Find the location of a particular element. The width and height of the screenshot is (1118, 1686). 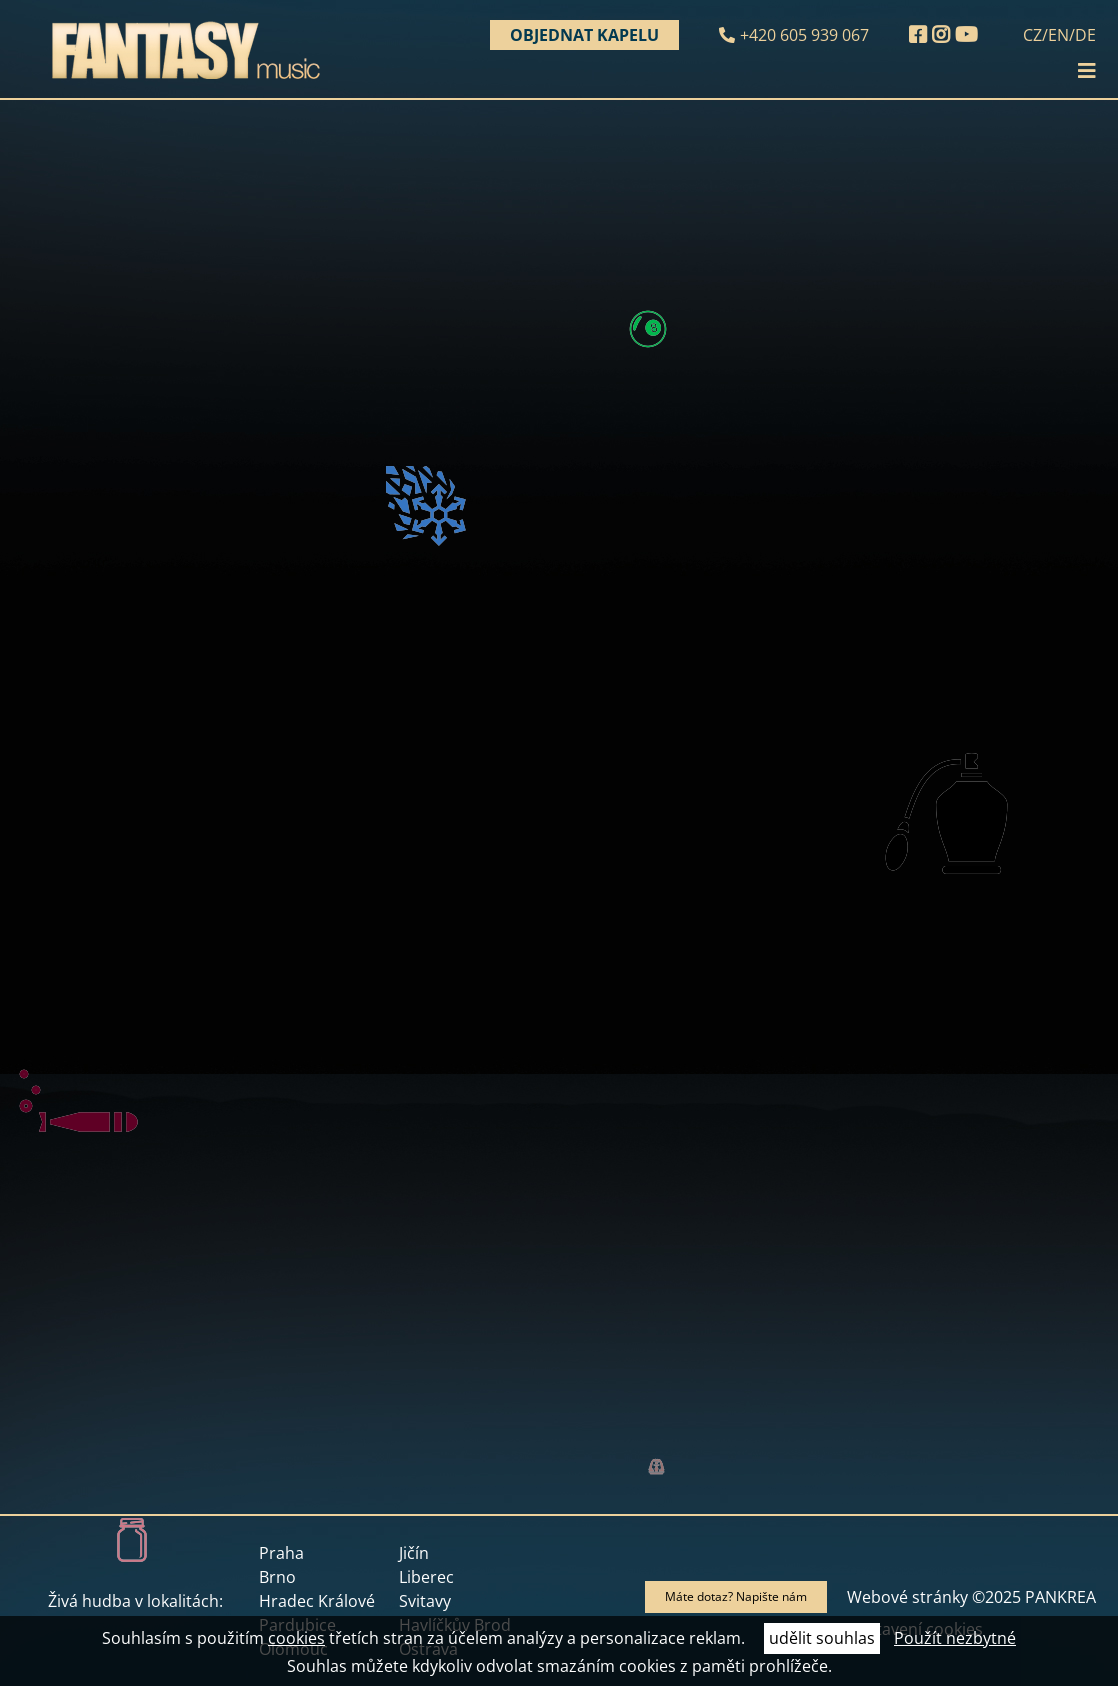

launch torpedo attack in naval combat game is located at coordinates (78, 1122).